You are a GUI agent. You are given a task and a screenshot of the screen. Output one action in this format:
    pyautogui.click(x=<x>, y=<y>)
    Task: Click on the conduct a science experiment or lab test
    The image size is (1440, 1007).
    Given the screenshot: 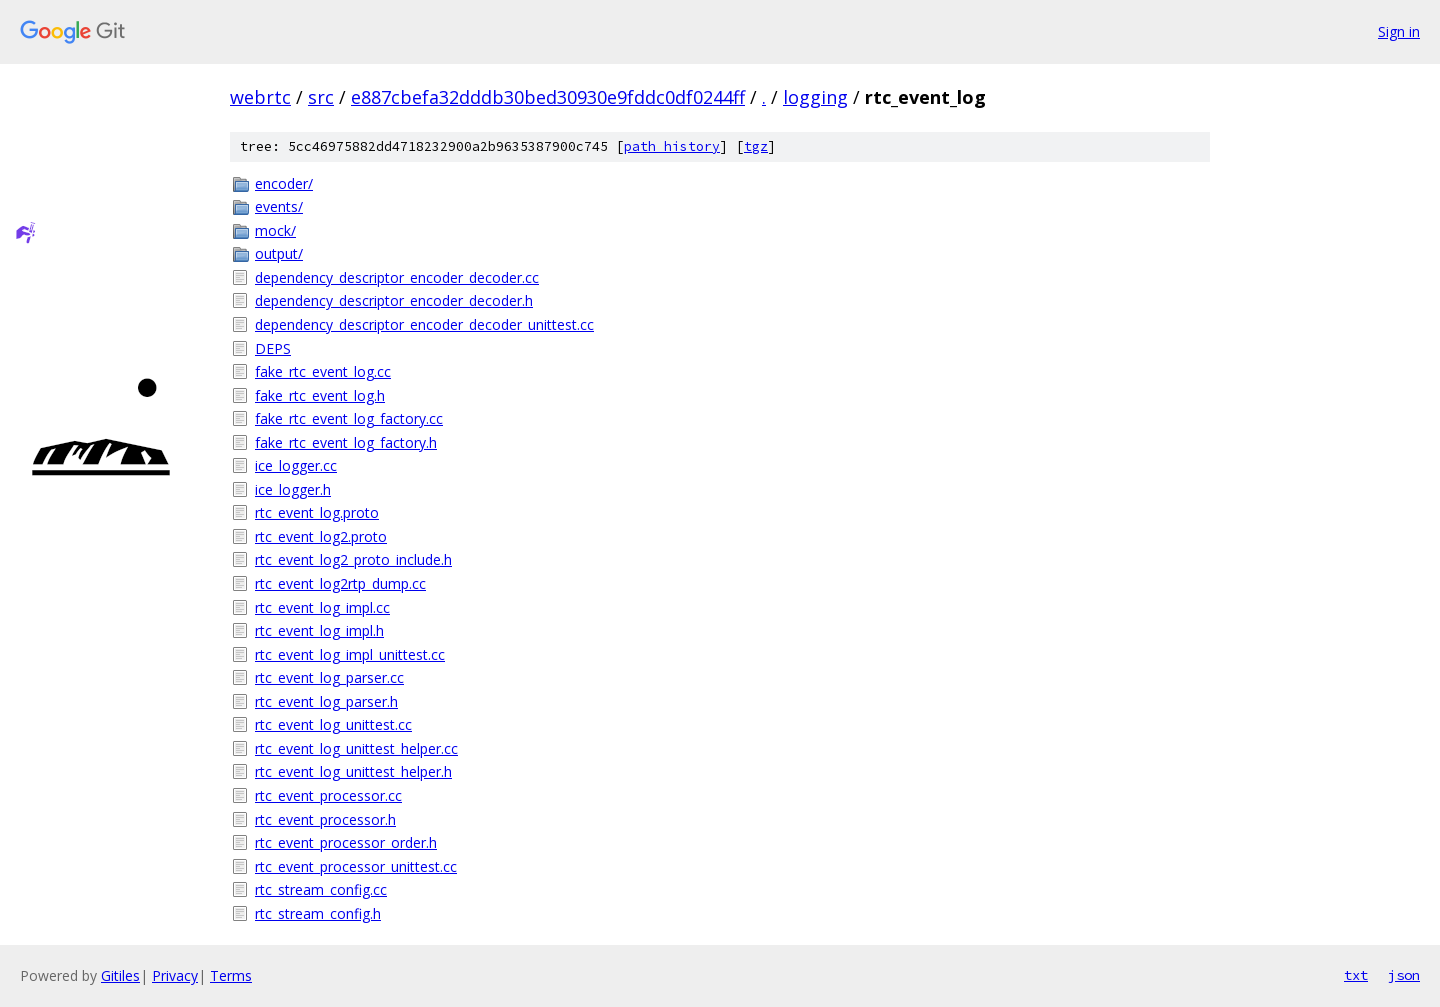 What is the action you would take?
    pyautogui.click(x=26, y=232)
    